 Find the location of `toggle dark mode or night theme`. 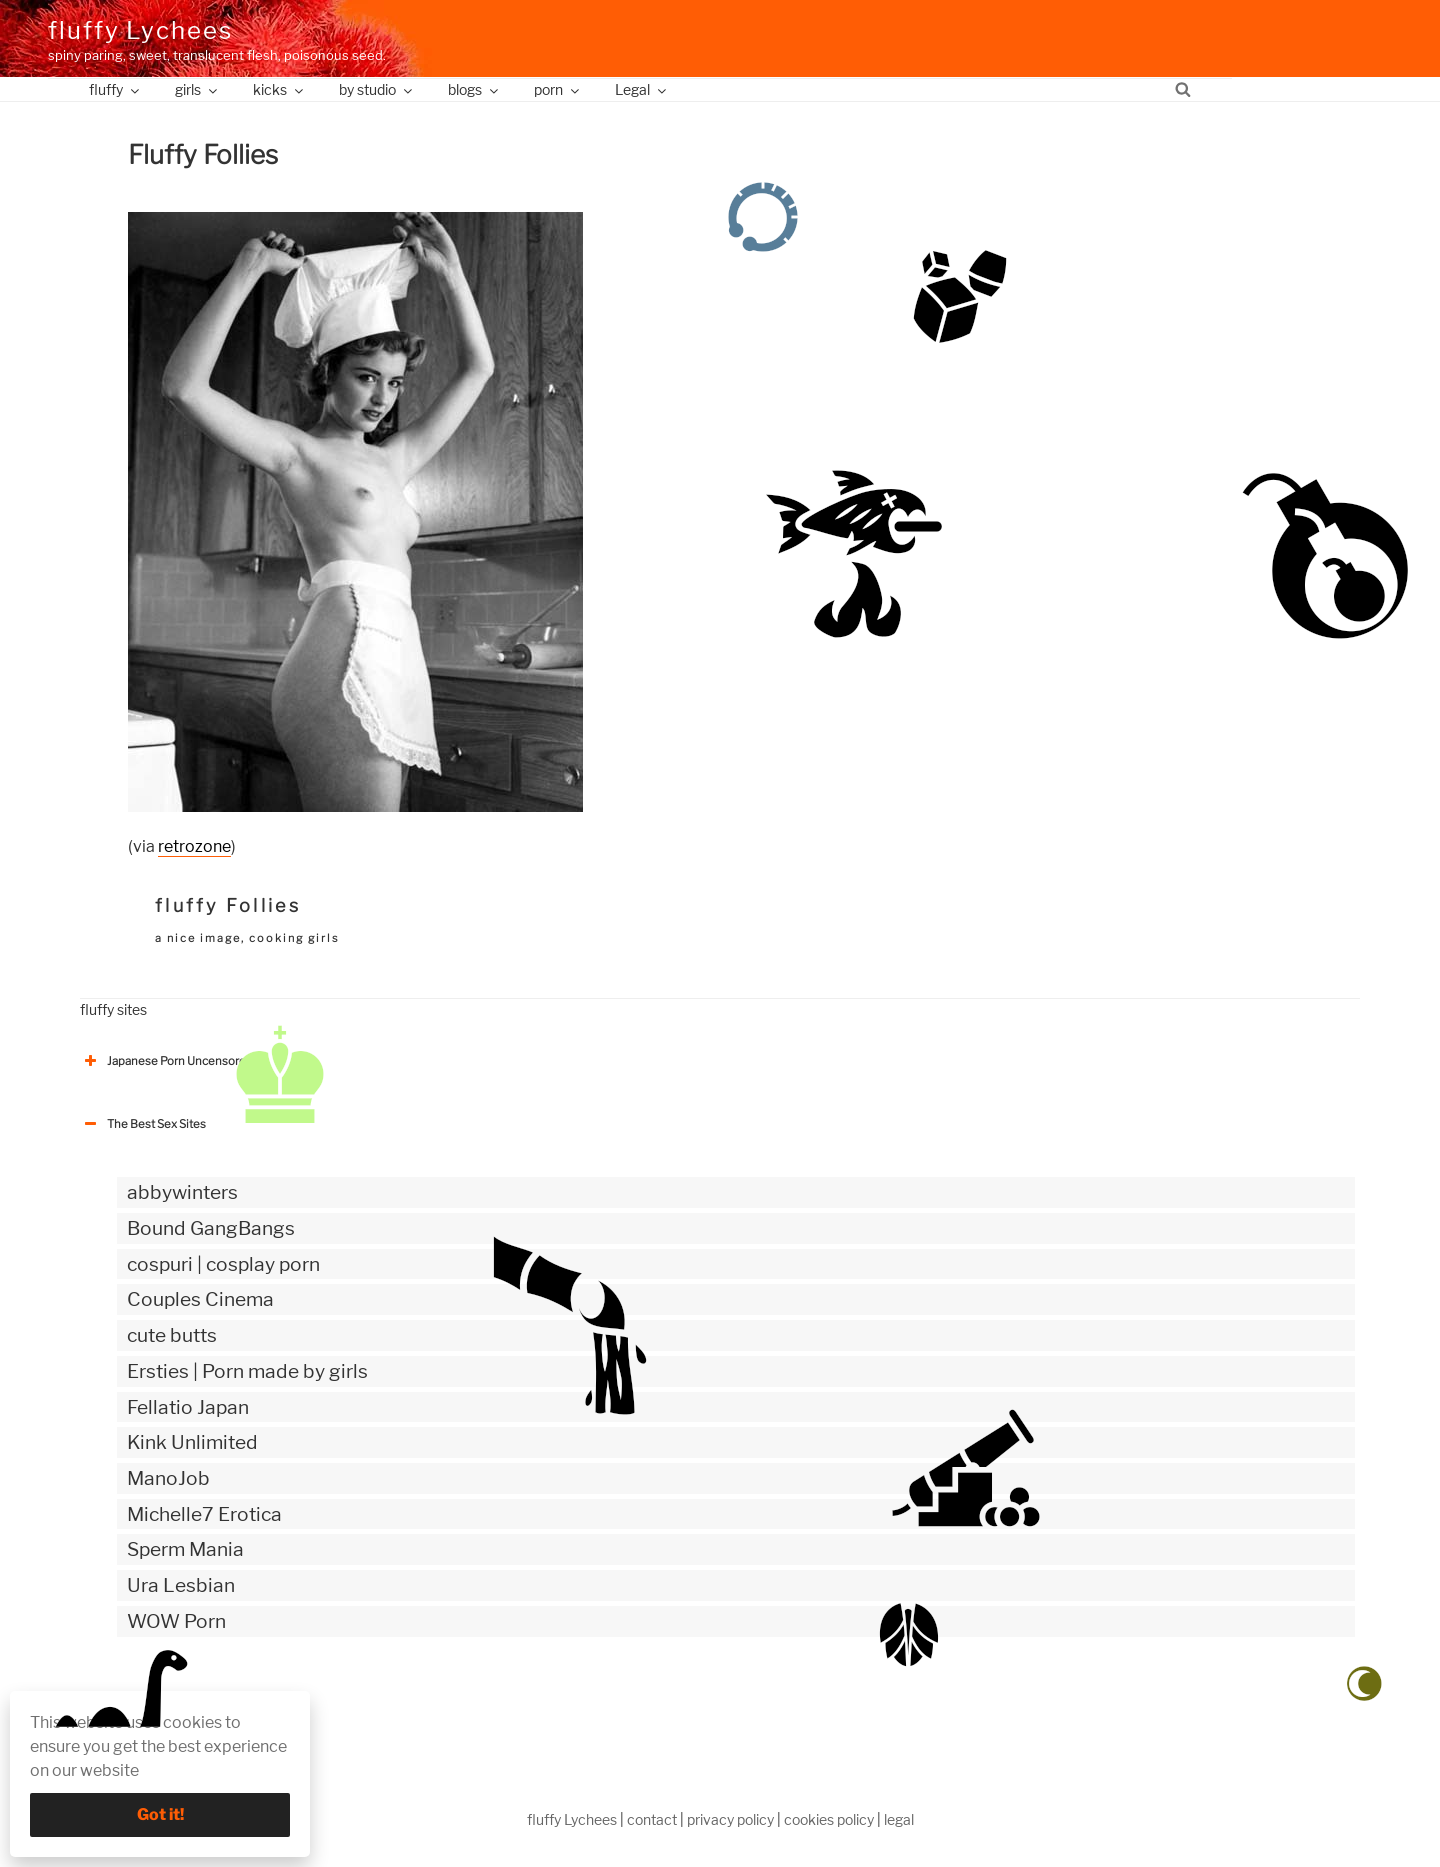

toggle dark mode or night theme is located at coordinates (1364, 1683).